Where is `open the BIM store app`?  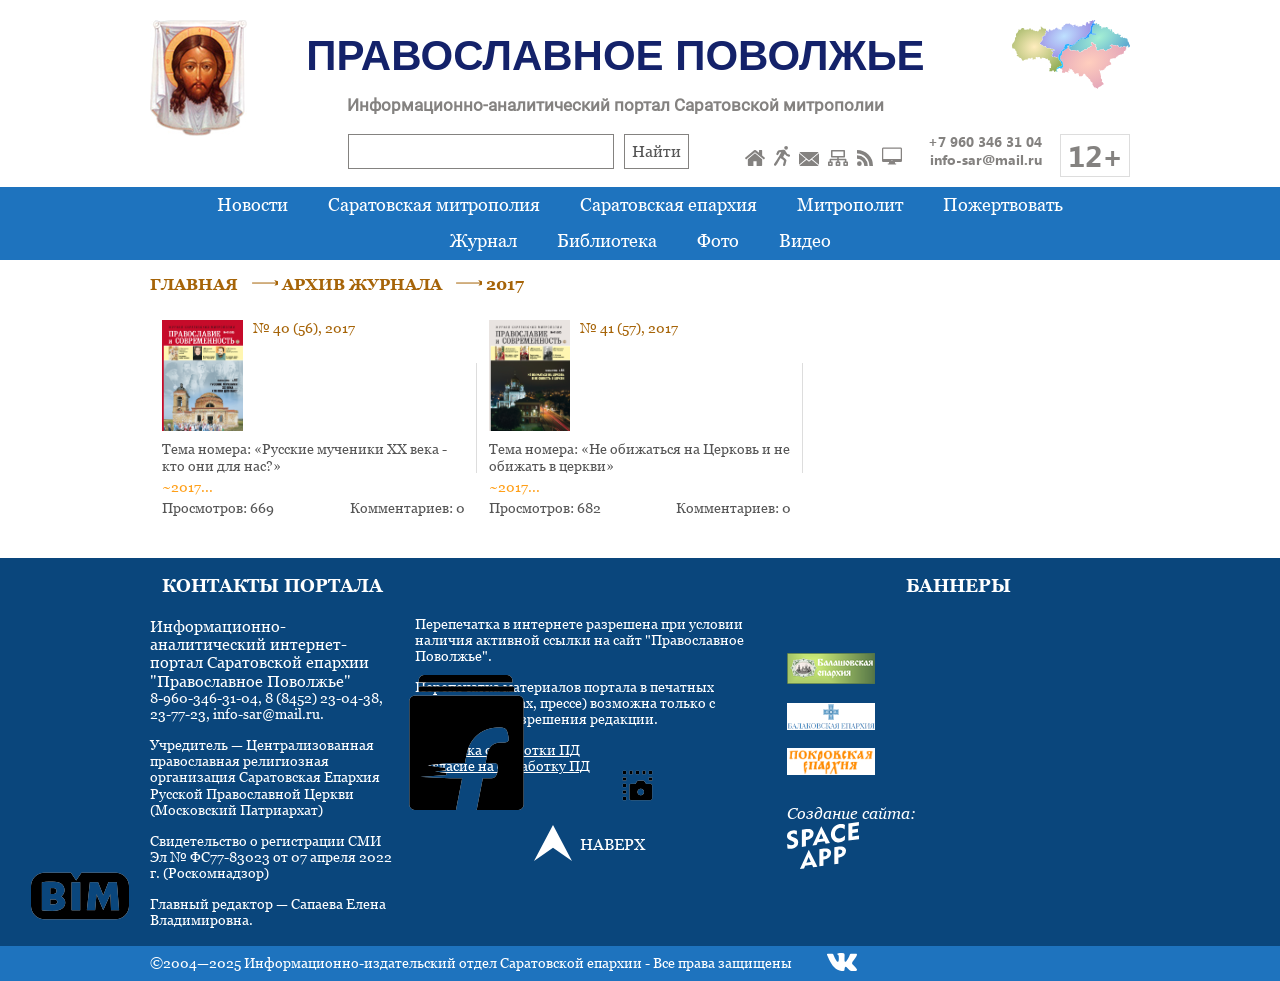 open the BIM store app is located at coordinates (80, 896).